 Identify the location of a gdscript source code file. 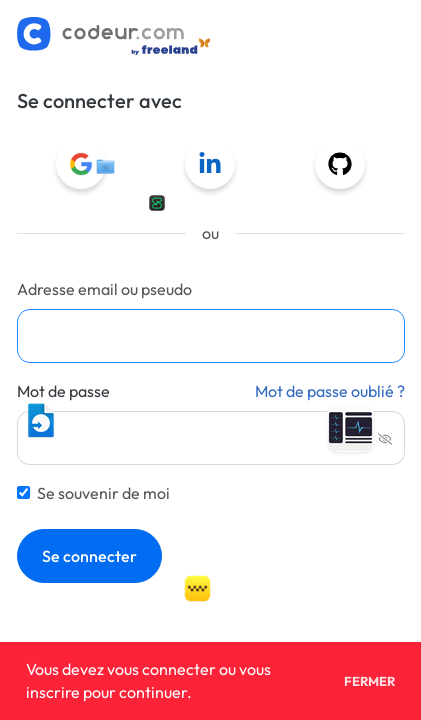
(41, 421).